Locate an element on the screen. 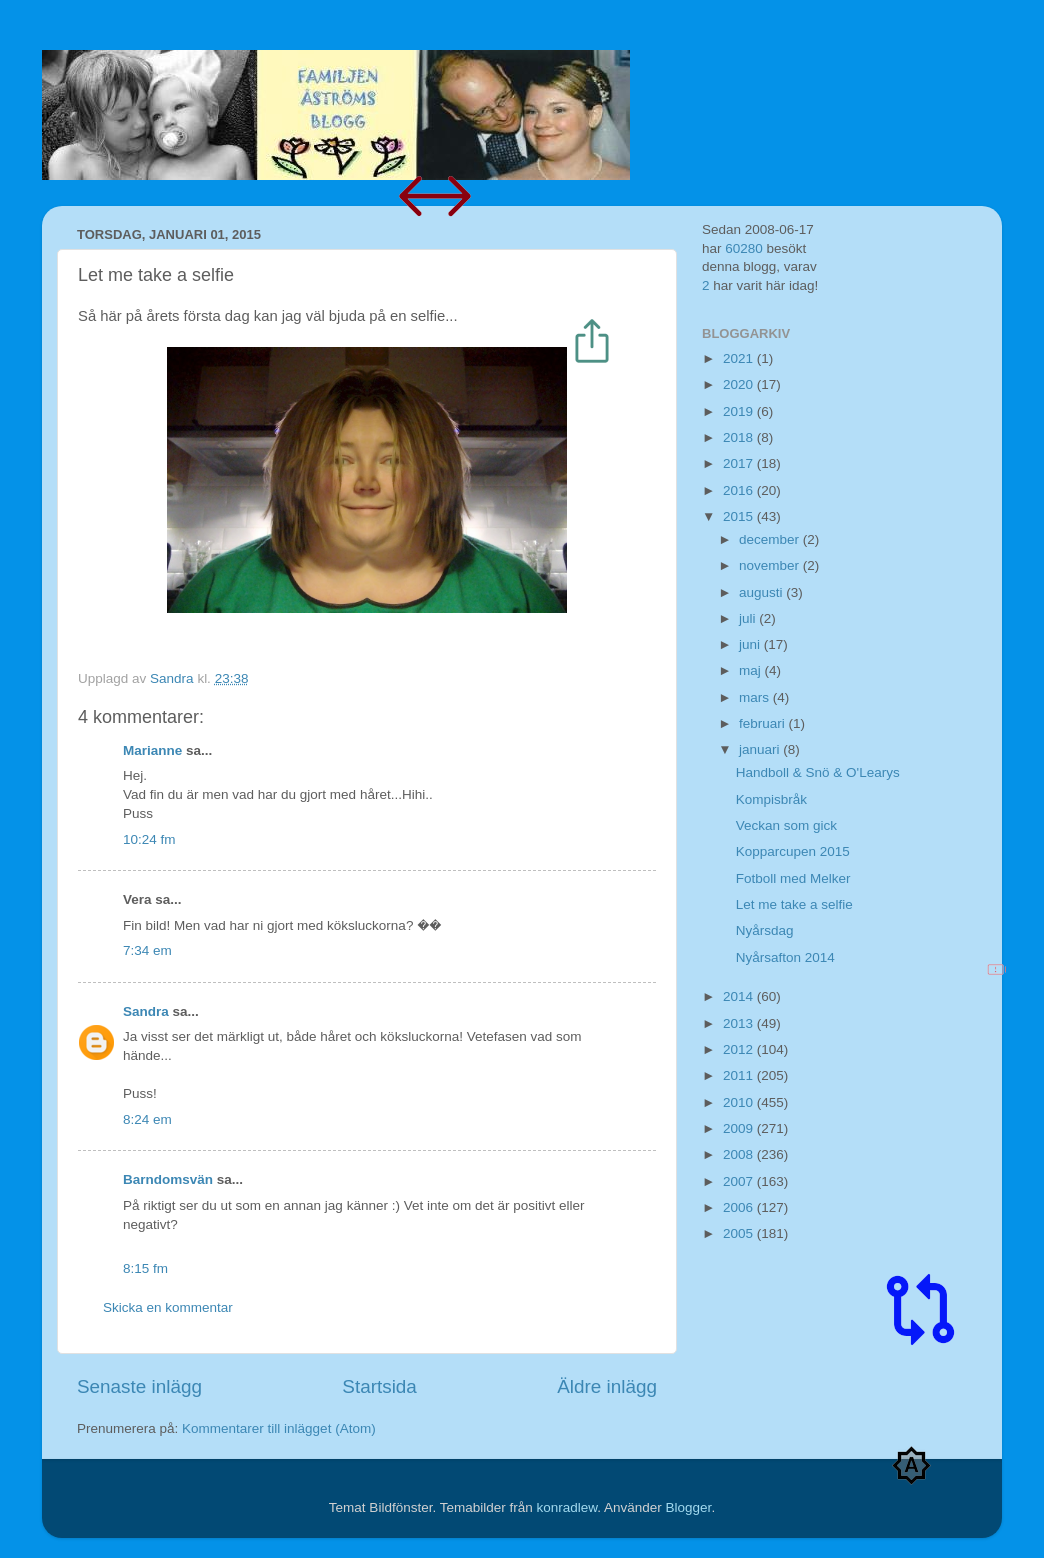 This screenshot has height=1558, width=1044. indicates low battery warning is located at coordinates (996, 969).